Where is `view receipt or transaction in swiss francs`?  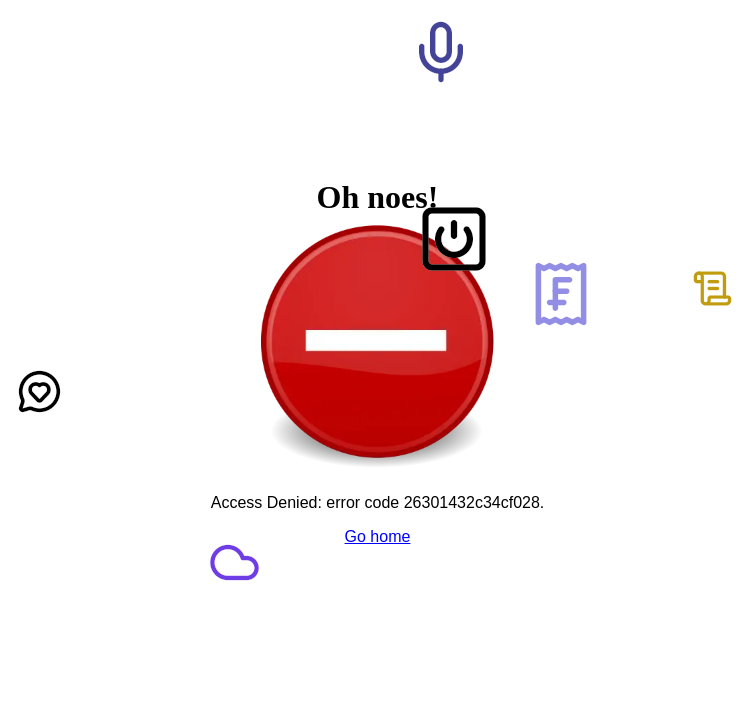 view receipt or transaction in swiss francs is located at coordinates (561, 294).